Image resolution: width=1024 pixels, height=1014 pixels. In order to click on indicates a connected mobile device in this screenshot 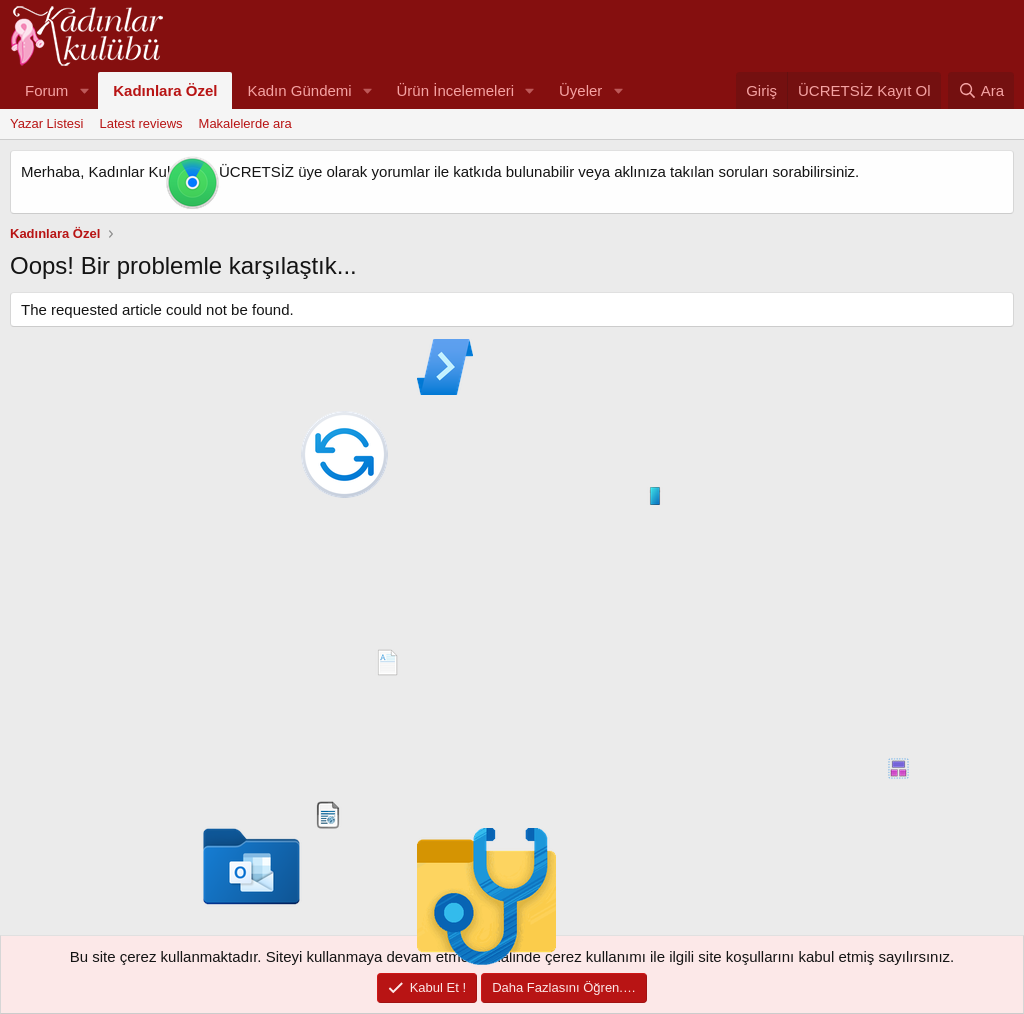, I will do `click(655, 496)`.